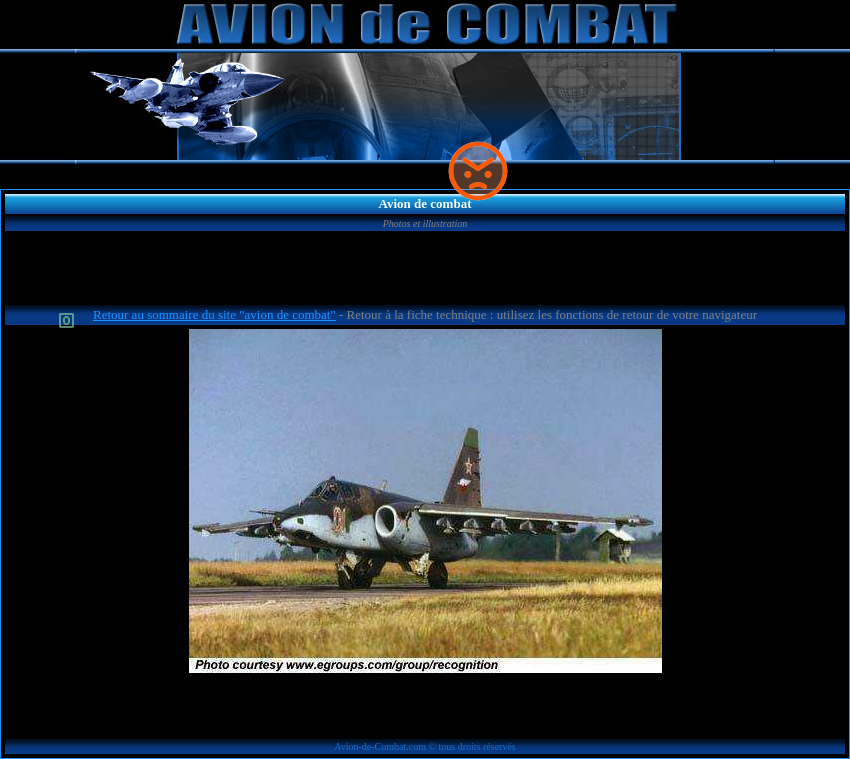  What do you see at coordinates (66, 320) in the screenshot?
I see `indicates zero or null value` at bounding box center [66, 320].